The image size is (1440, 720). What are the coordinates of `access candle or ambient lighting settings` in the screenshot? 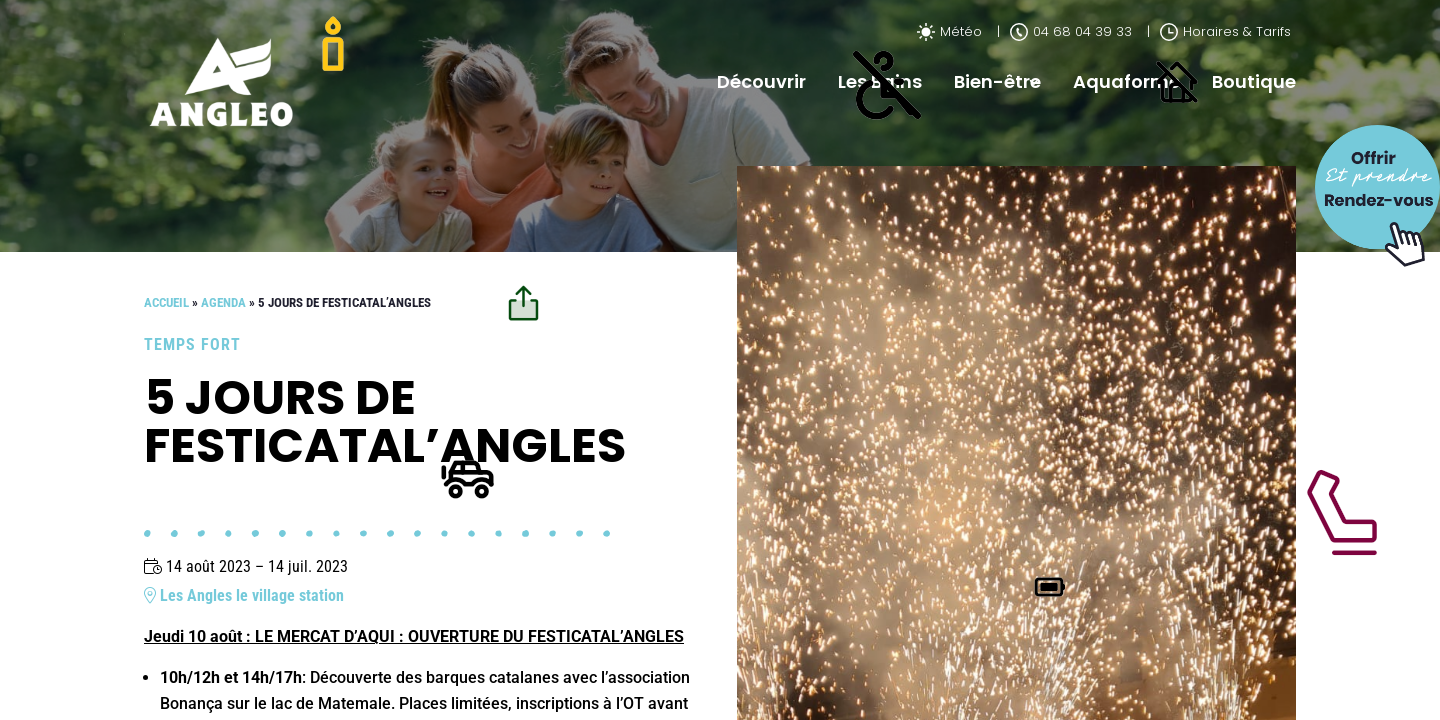 It's located at (333, 45).